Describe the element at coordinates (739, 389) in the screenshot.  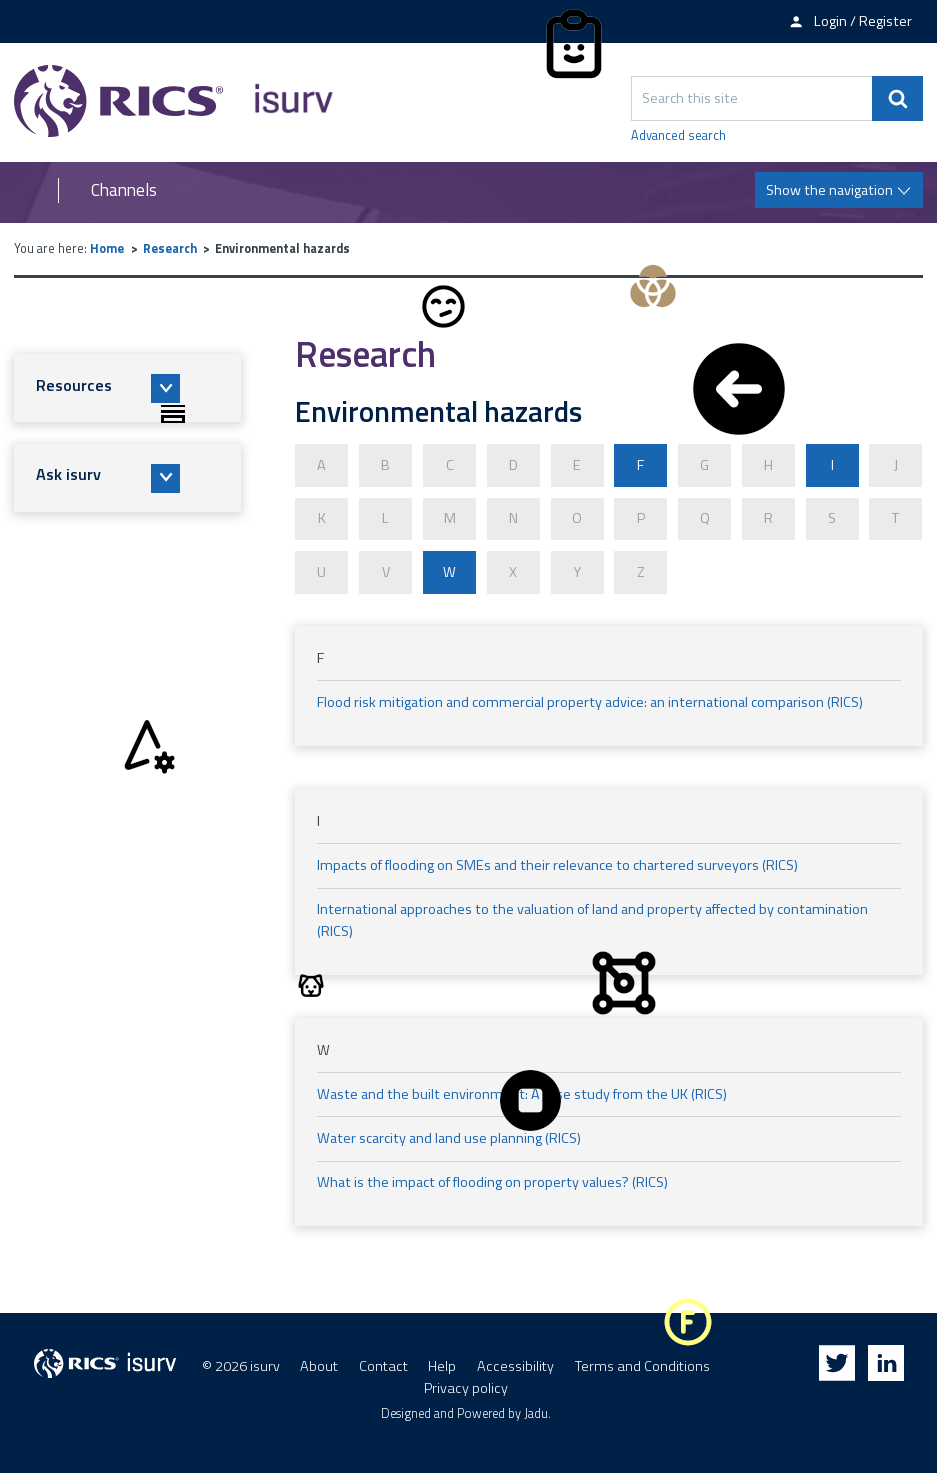
I see `go back to the previous screen` at that location.